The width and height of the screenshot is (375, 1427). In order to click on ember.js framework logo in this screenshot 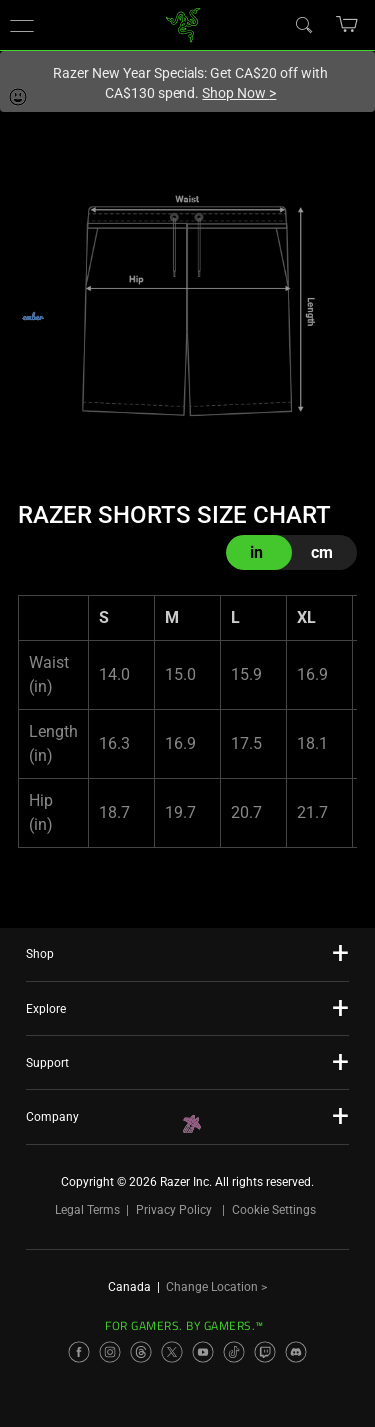, I will do `click(33, 318)`.